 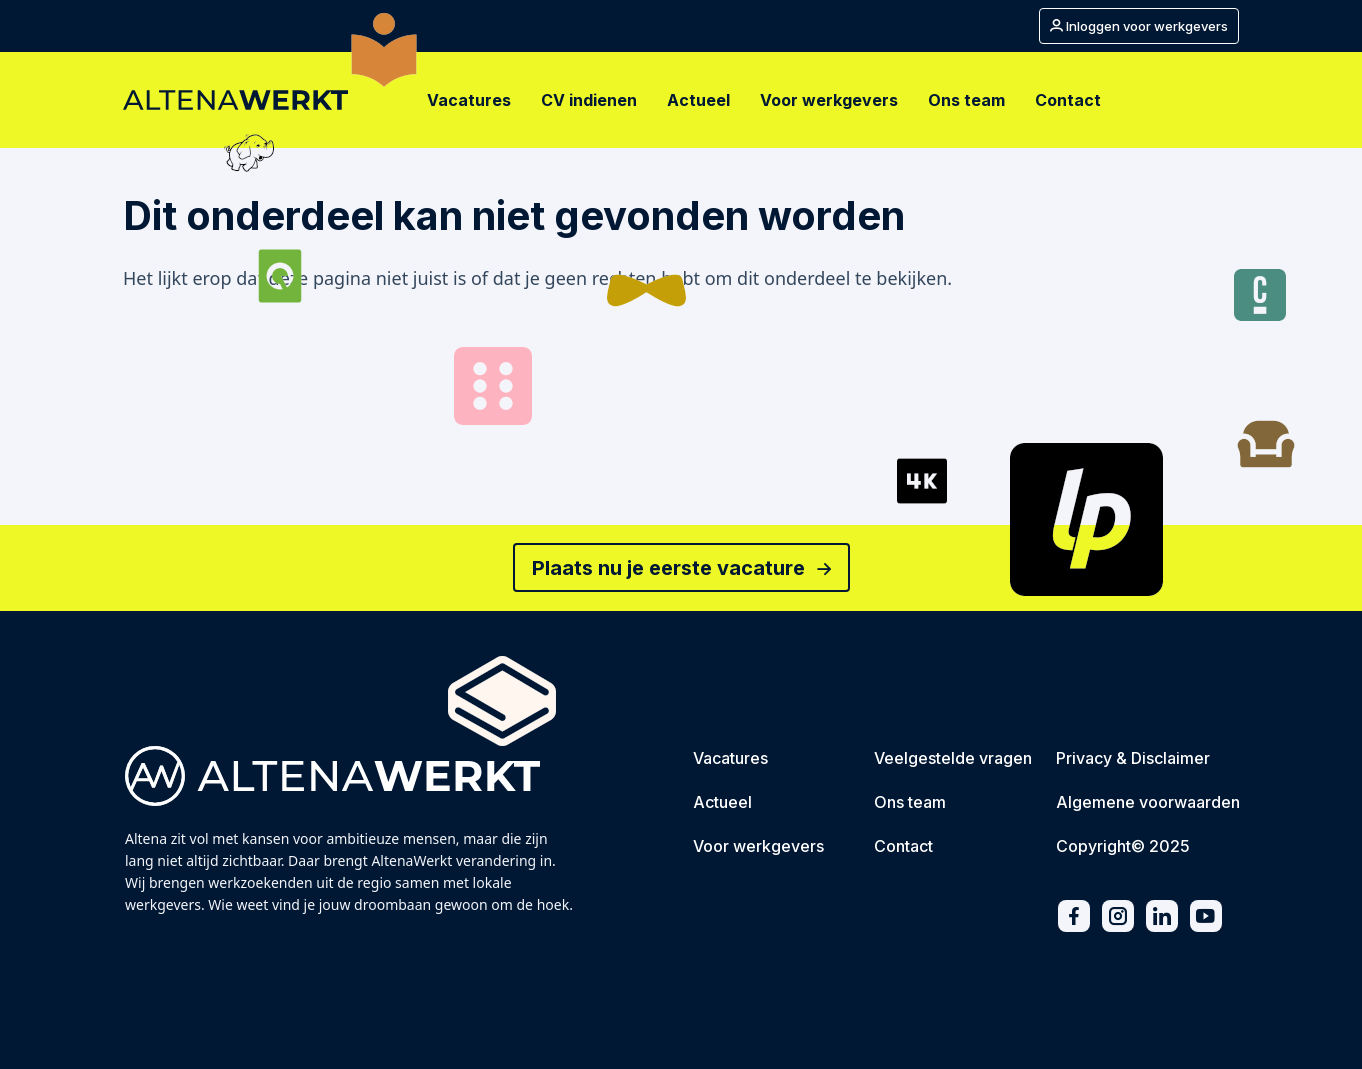 What do you see at coordinates (922, 481) in the screenshot?
I see `indicates 4k video quality available` at bounding box center [922, 481].